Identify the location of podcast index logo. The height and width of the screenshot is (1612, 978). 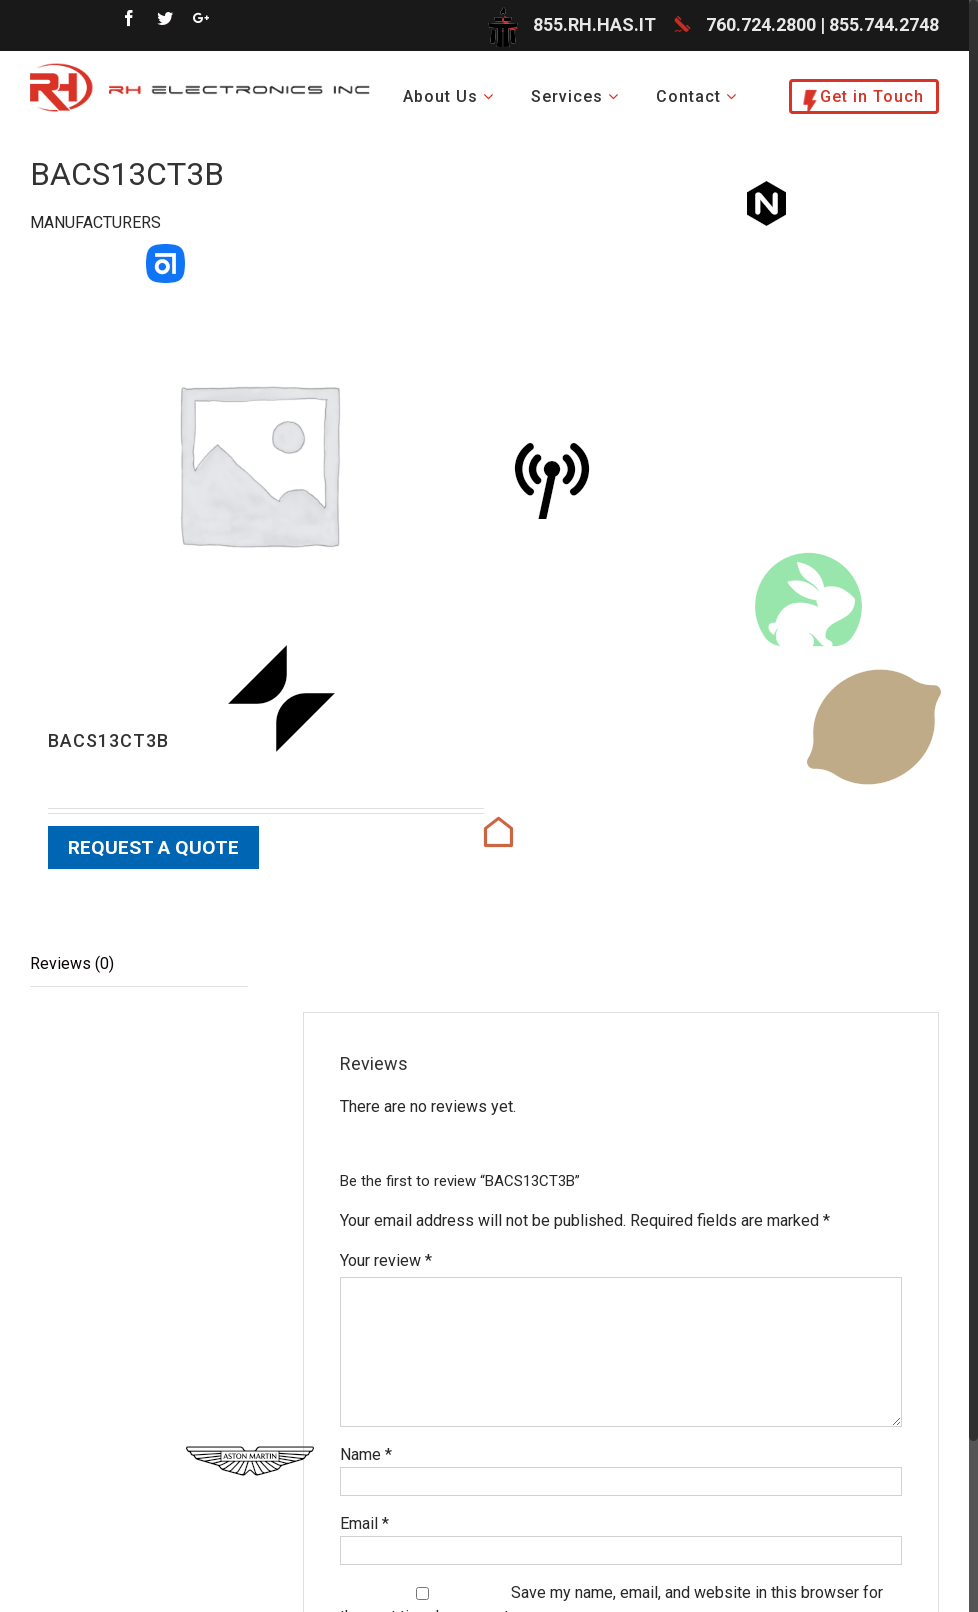
(552, 481).